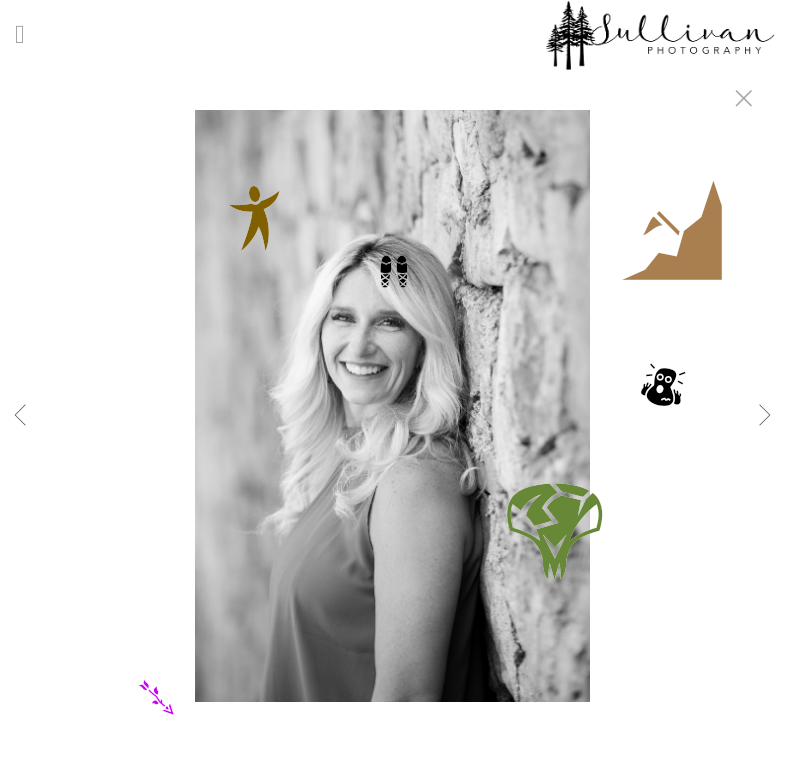 The width and height of the screenshot is (785, 772). What do you see at coordinates (662, 385) in the screenshot?
I see `indicates a fear or horror game element` at bounding box center [662, 385].